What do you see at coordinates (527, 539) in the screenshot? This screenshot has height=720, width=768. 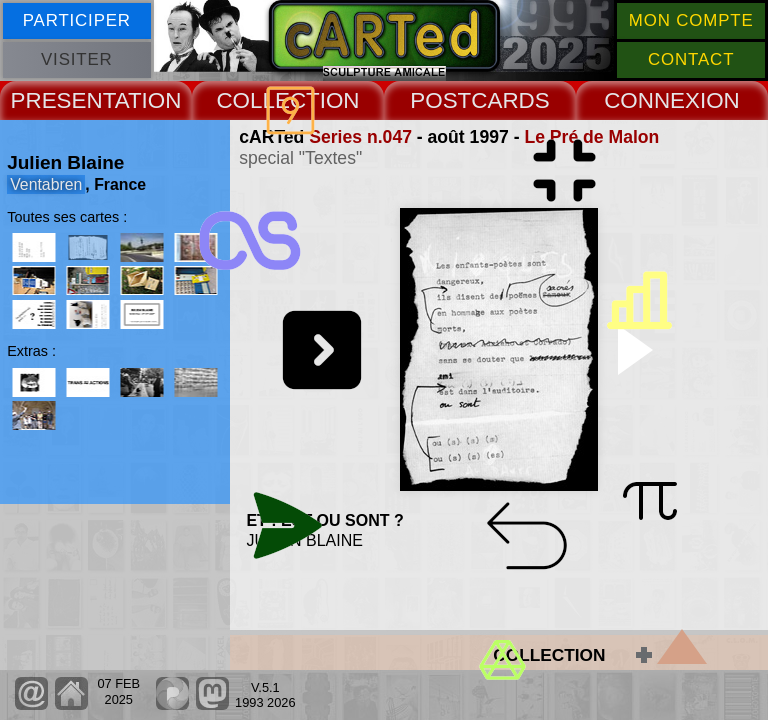 I see `undo previous action` at bounding box center [527, 539].